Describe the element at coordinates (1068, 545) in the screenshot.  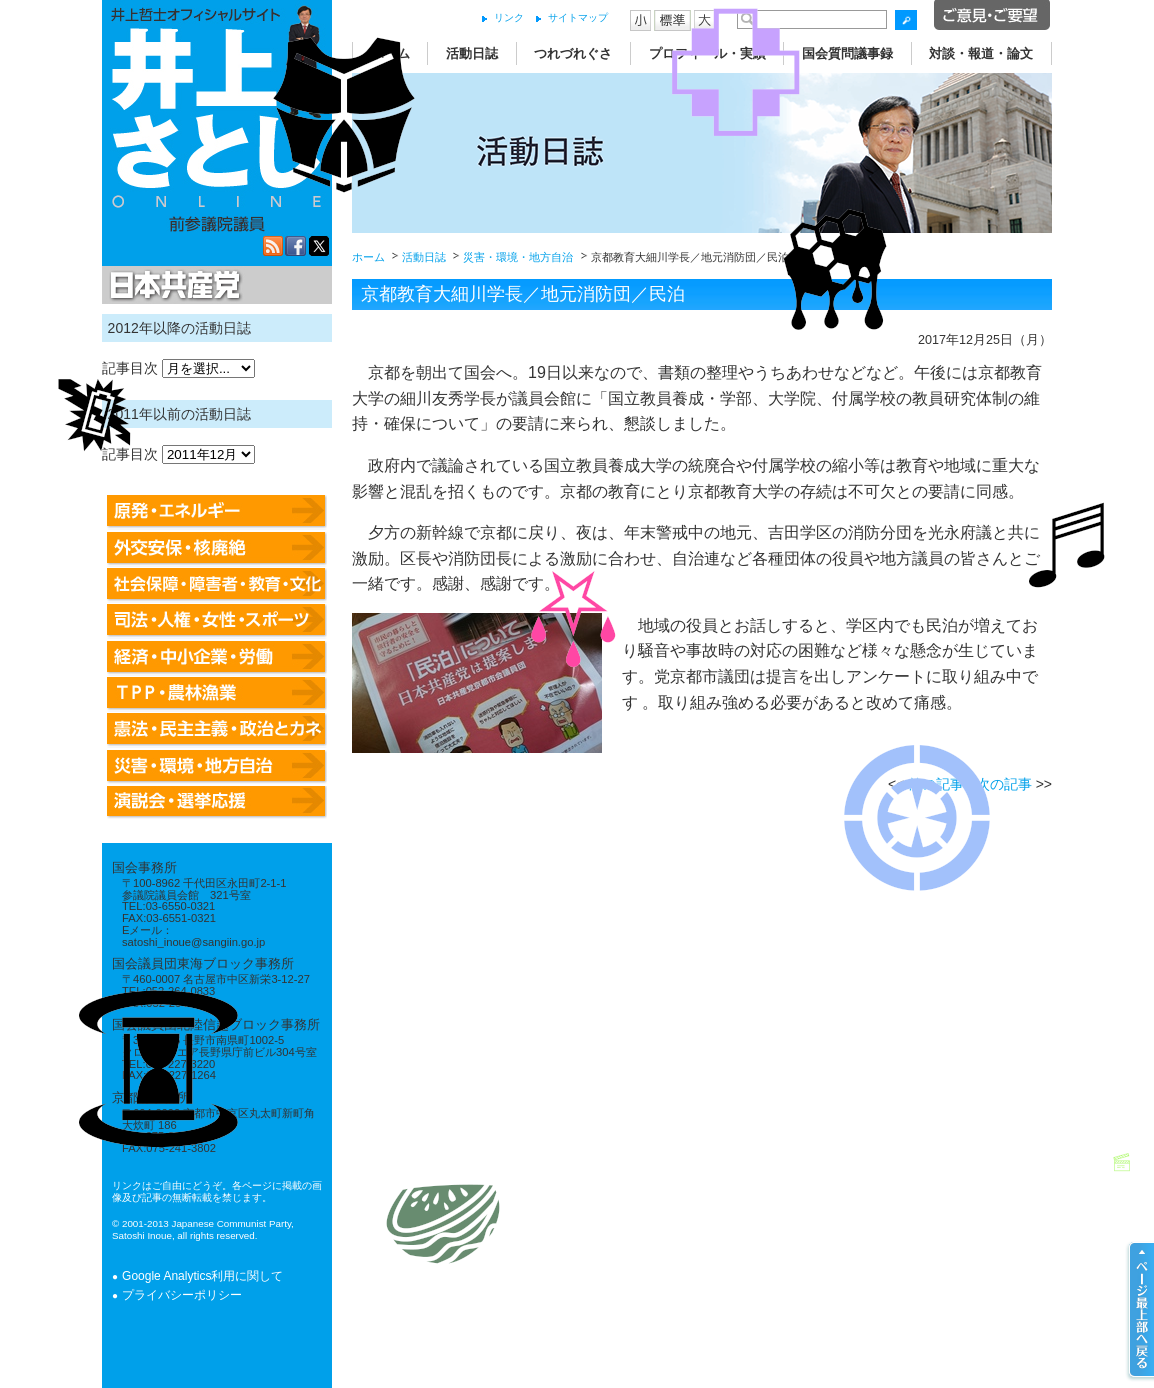
I see `play music or audio` at that location.